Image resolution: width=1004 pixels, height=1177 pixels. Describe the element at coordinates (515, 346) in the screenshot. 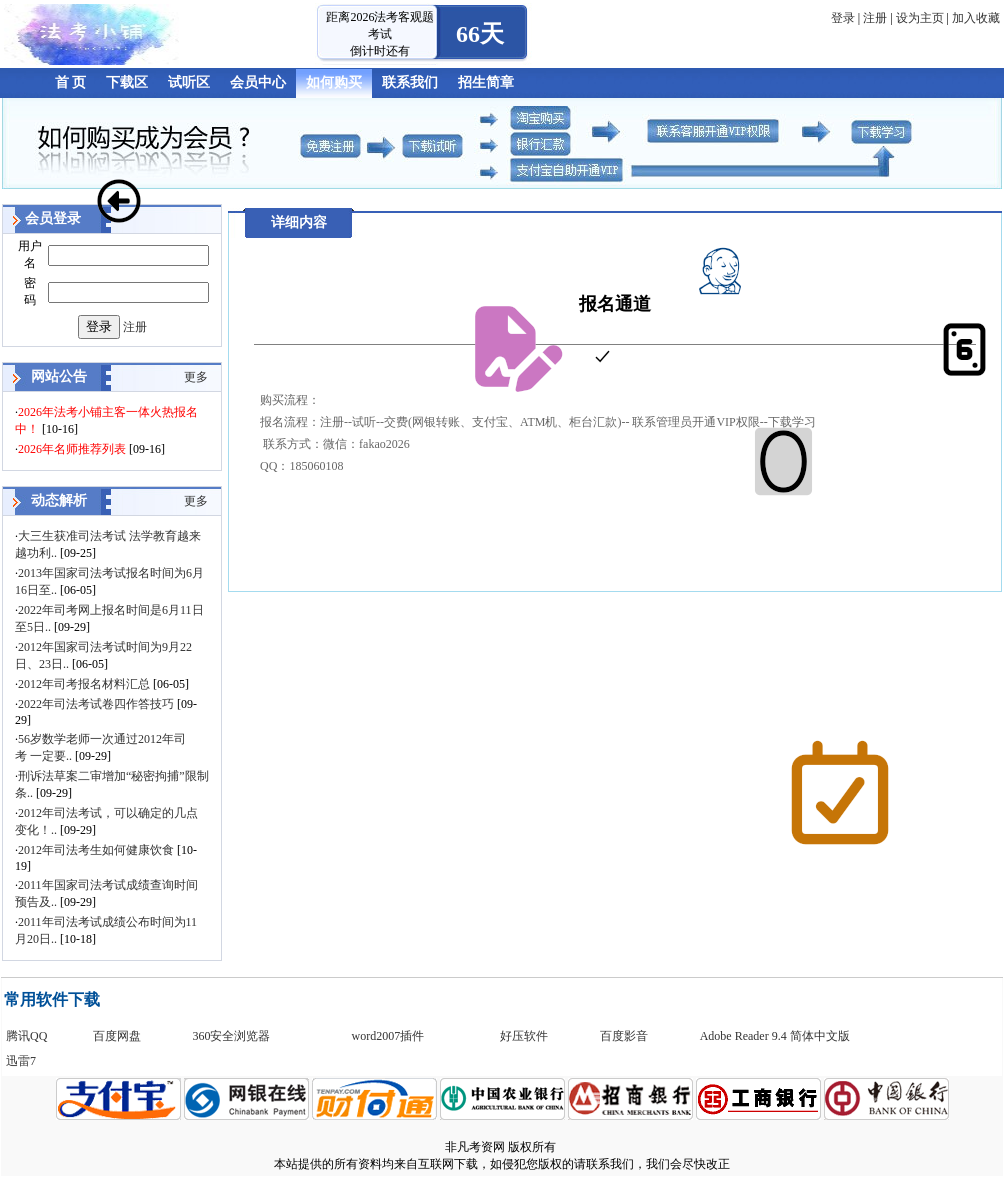

I see `sign a document` at that location.